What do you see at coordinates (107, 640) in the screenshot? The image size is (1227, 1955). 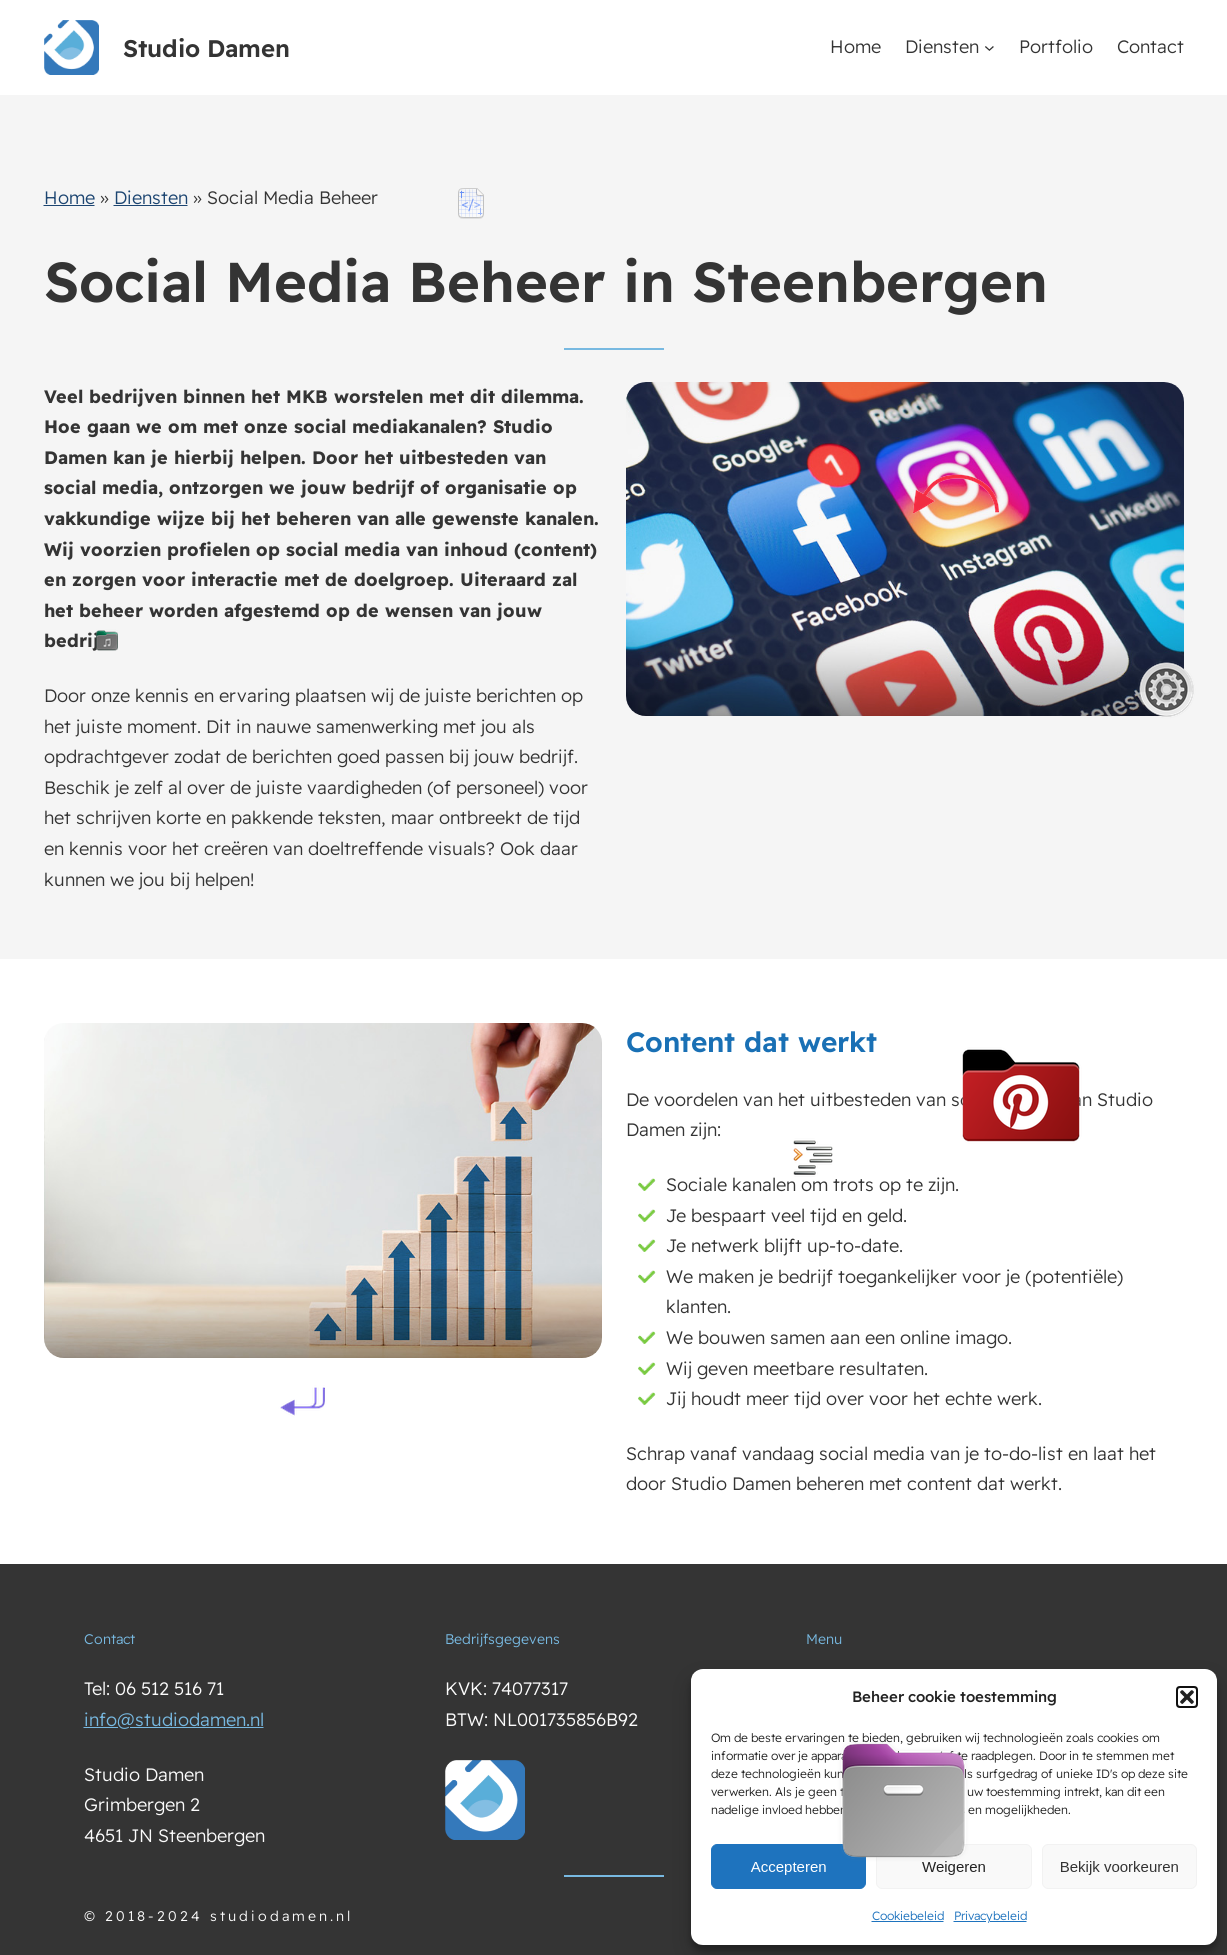 I see `open your music folder` at bounding box center [107, 640].